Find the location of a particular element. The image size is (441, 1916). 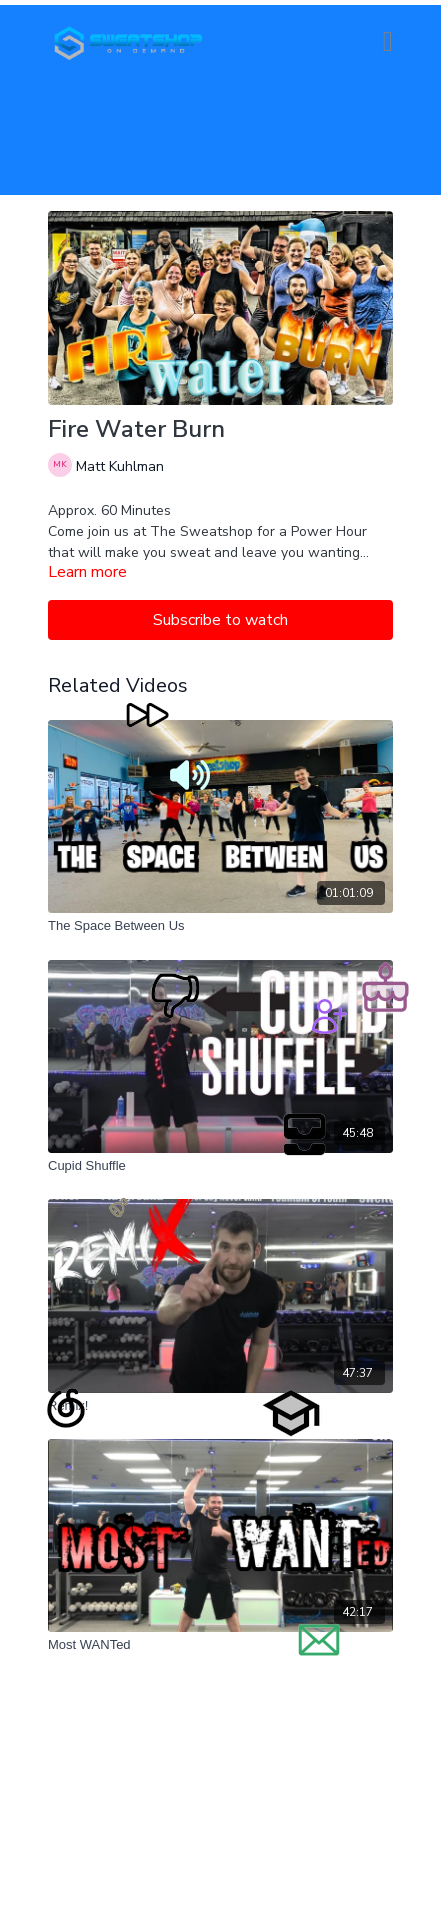

increase audio volume is located at coordinates (189, 775).